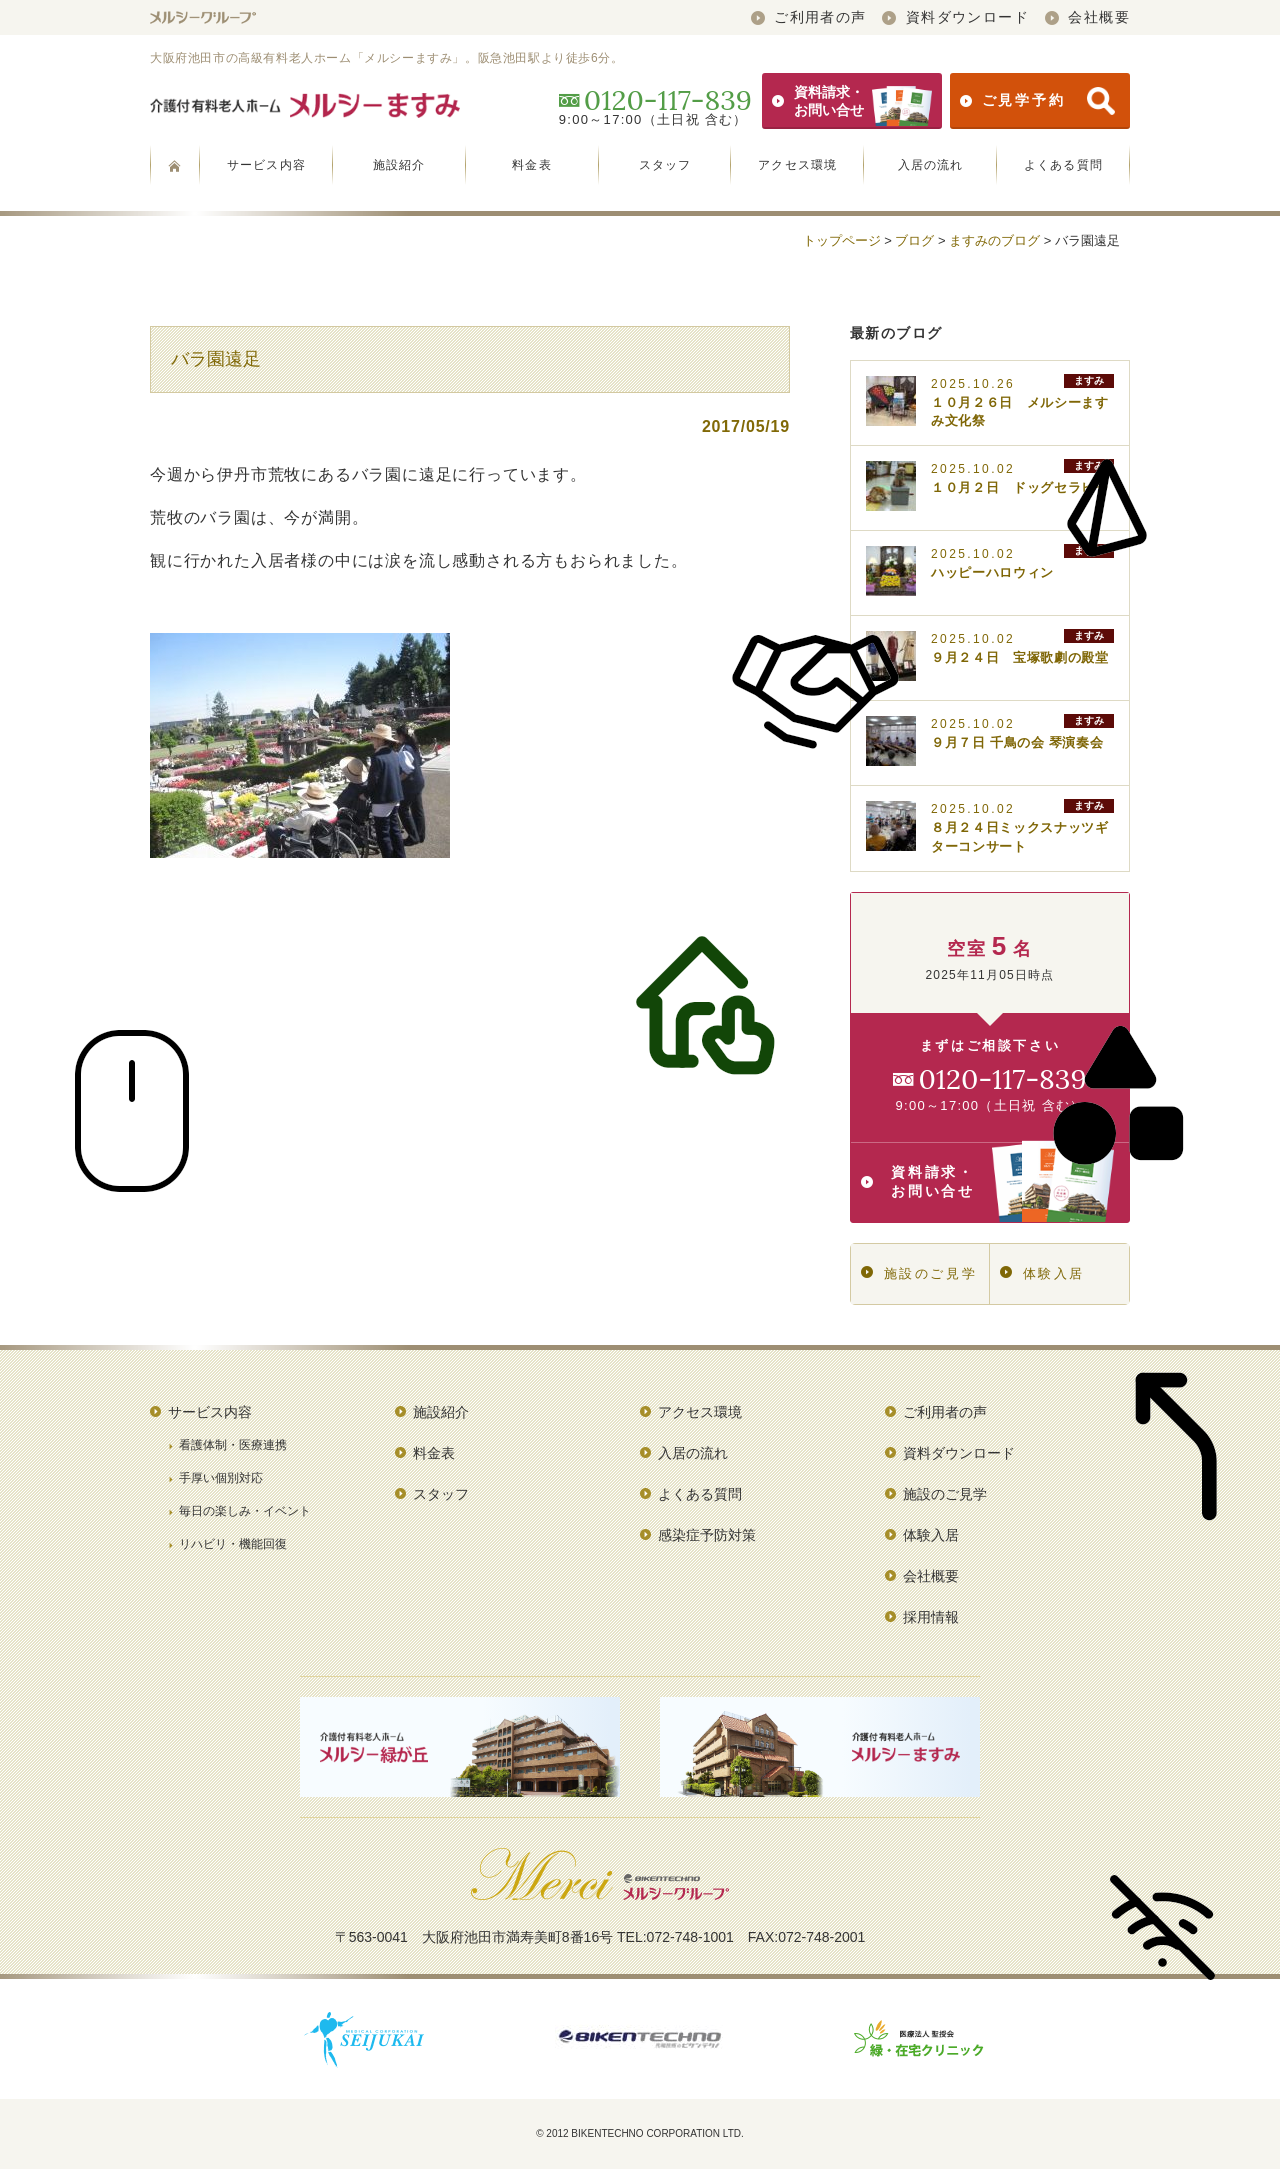 The width and height of the screenshot is (1280, 2169). I want to click on initiate a partnership or collaboration, so click(815, 686).